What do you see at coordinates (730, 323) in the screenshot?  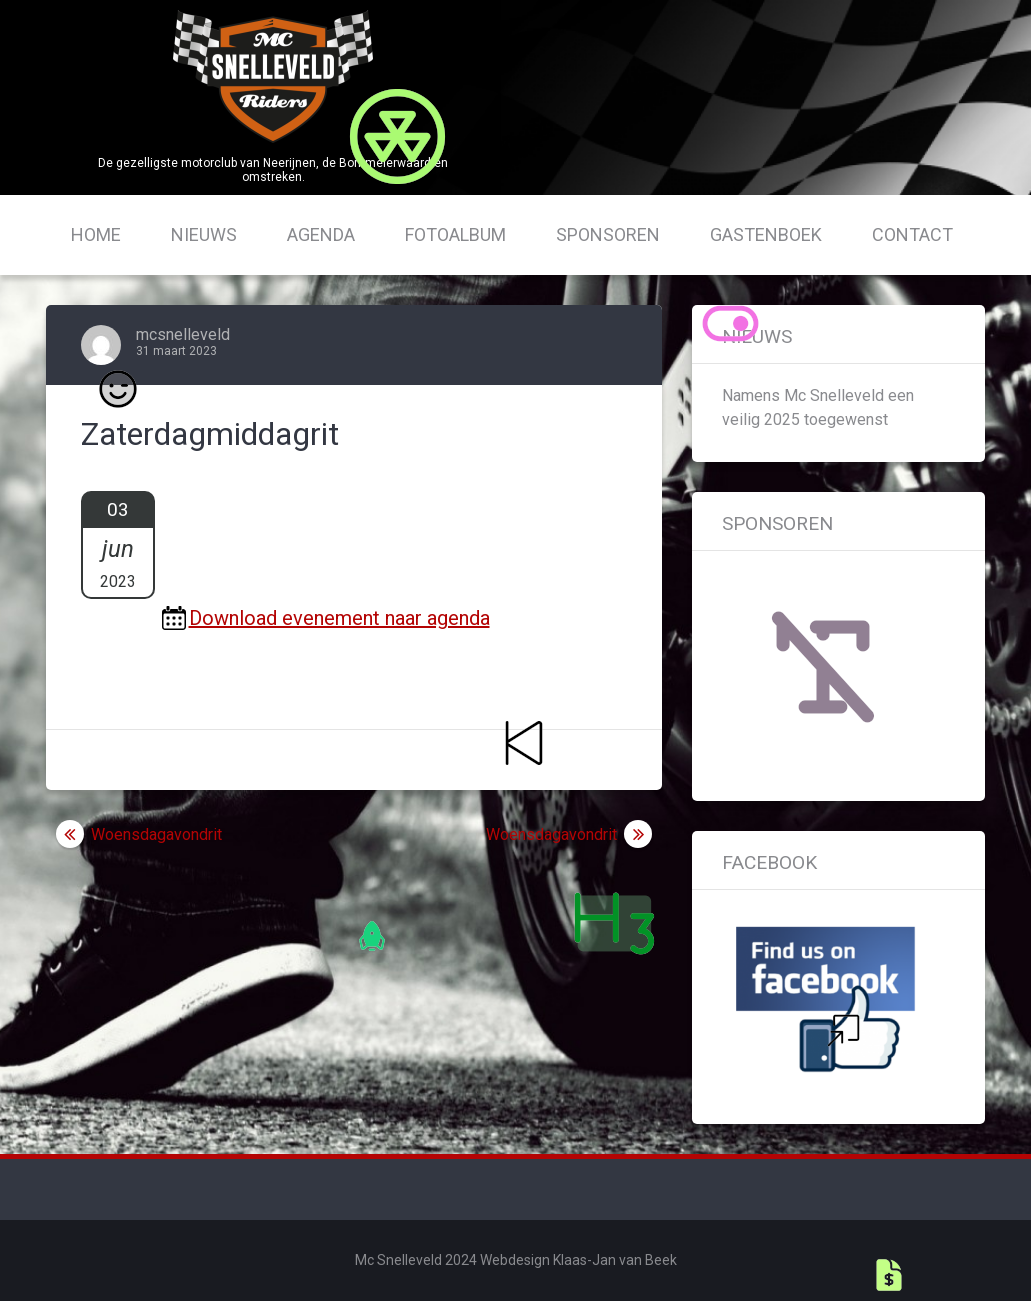 I see `toggle switch in the on position` at bounding box center [730, 323].